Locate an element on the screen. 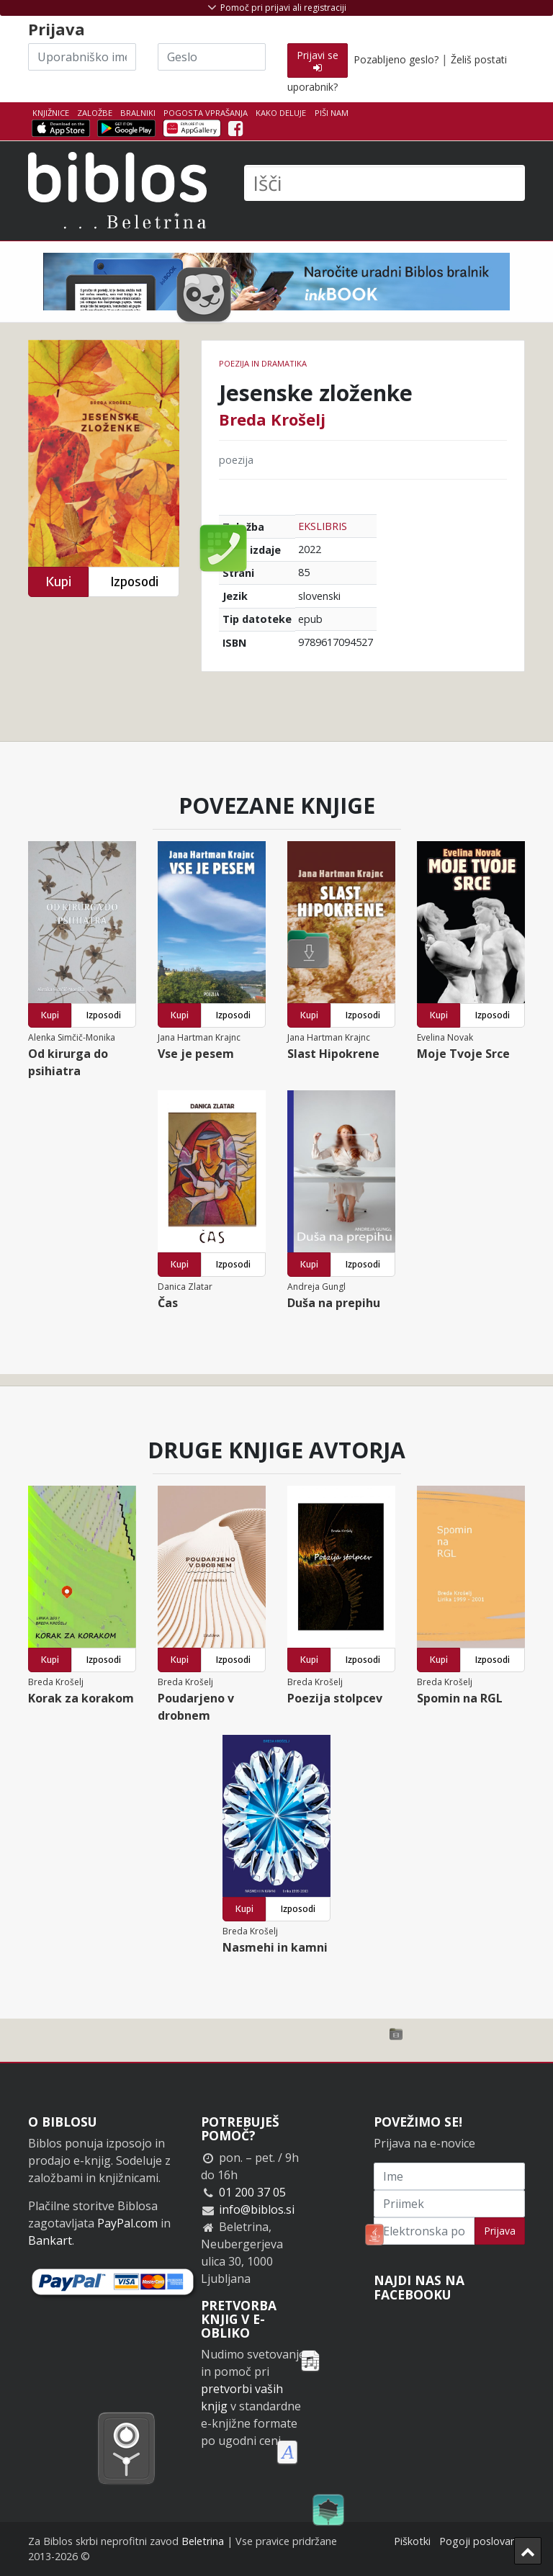  launch gnome mines game is located at coordinates (328, 2510).